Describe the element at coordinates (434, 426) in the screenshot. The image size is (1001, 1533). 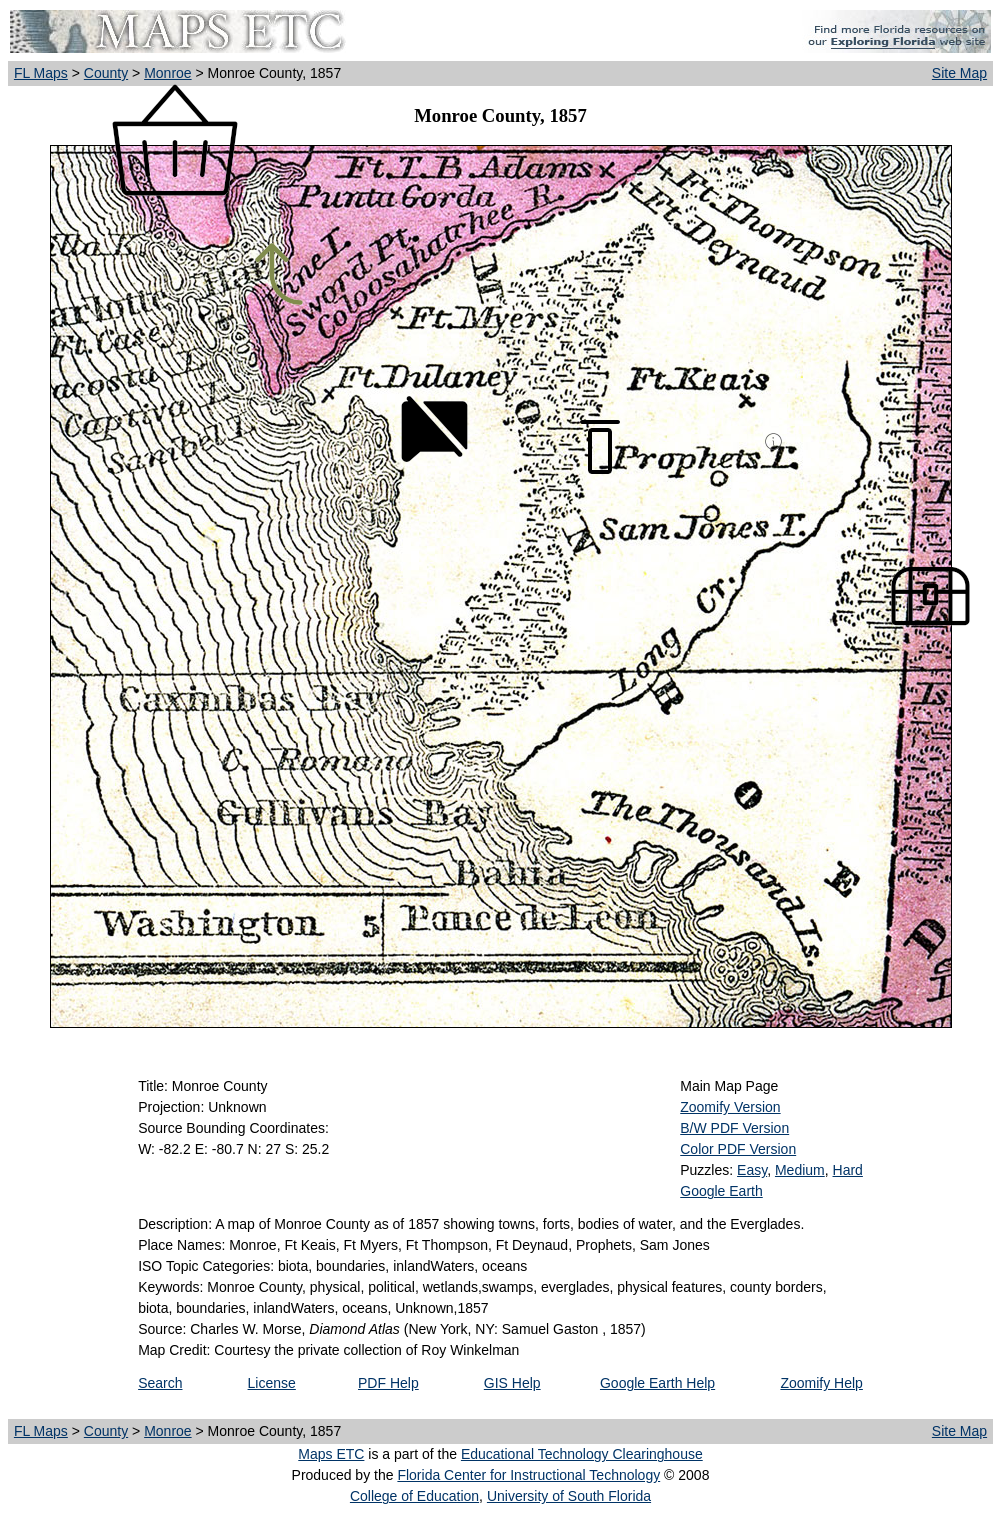
I see `mute or disable chat notifications` at that location.